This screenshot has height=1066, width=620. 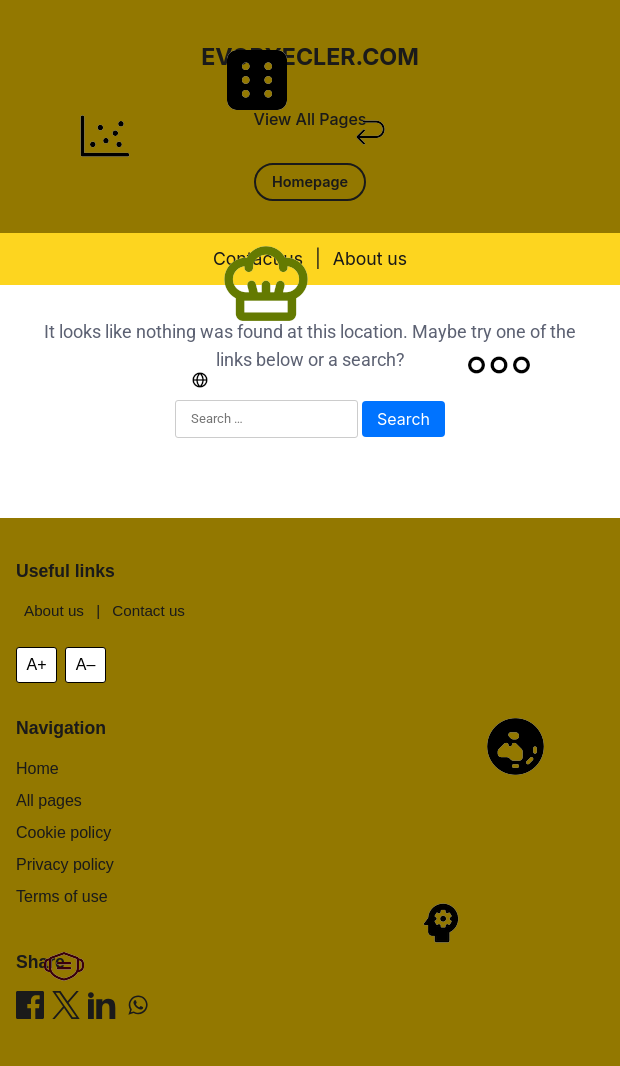 I want to click on randomize or shuffle content, so click(x=257, y=80).